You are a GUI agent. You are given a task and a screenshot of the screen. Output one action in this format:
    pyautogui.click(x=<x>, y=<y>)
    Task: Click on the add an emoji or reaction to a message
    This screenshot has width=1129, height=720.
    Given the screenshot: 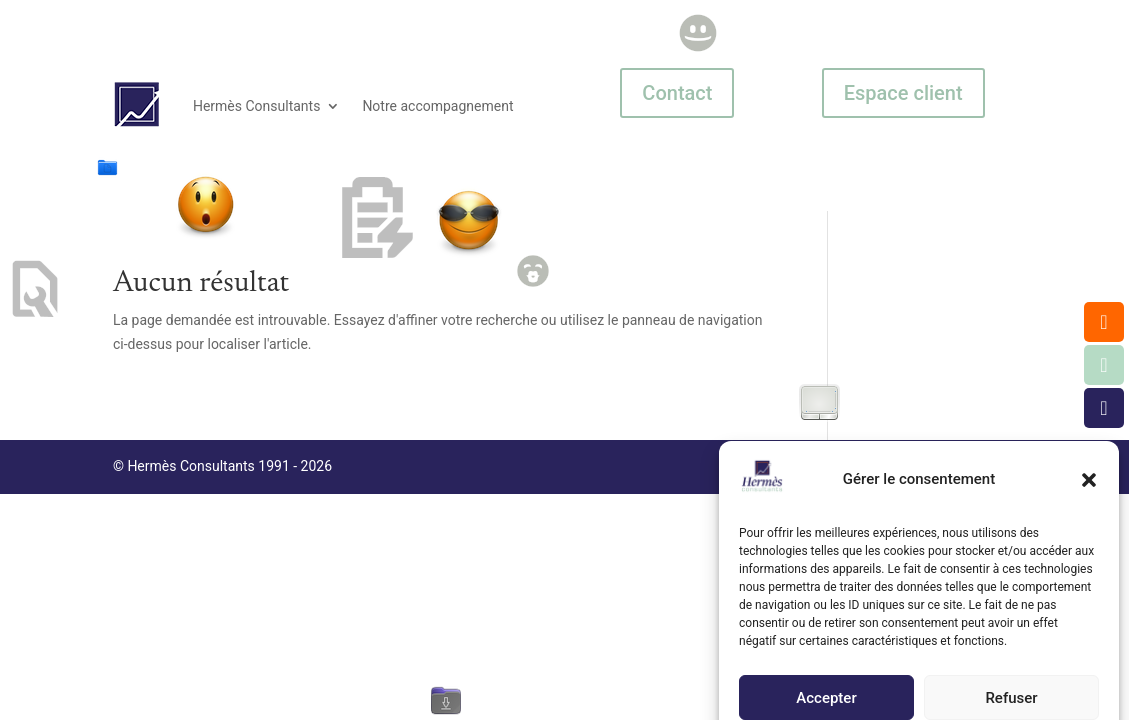 What is the action you would take?
    pyautogui.click(x=698, y=33)
    